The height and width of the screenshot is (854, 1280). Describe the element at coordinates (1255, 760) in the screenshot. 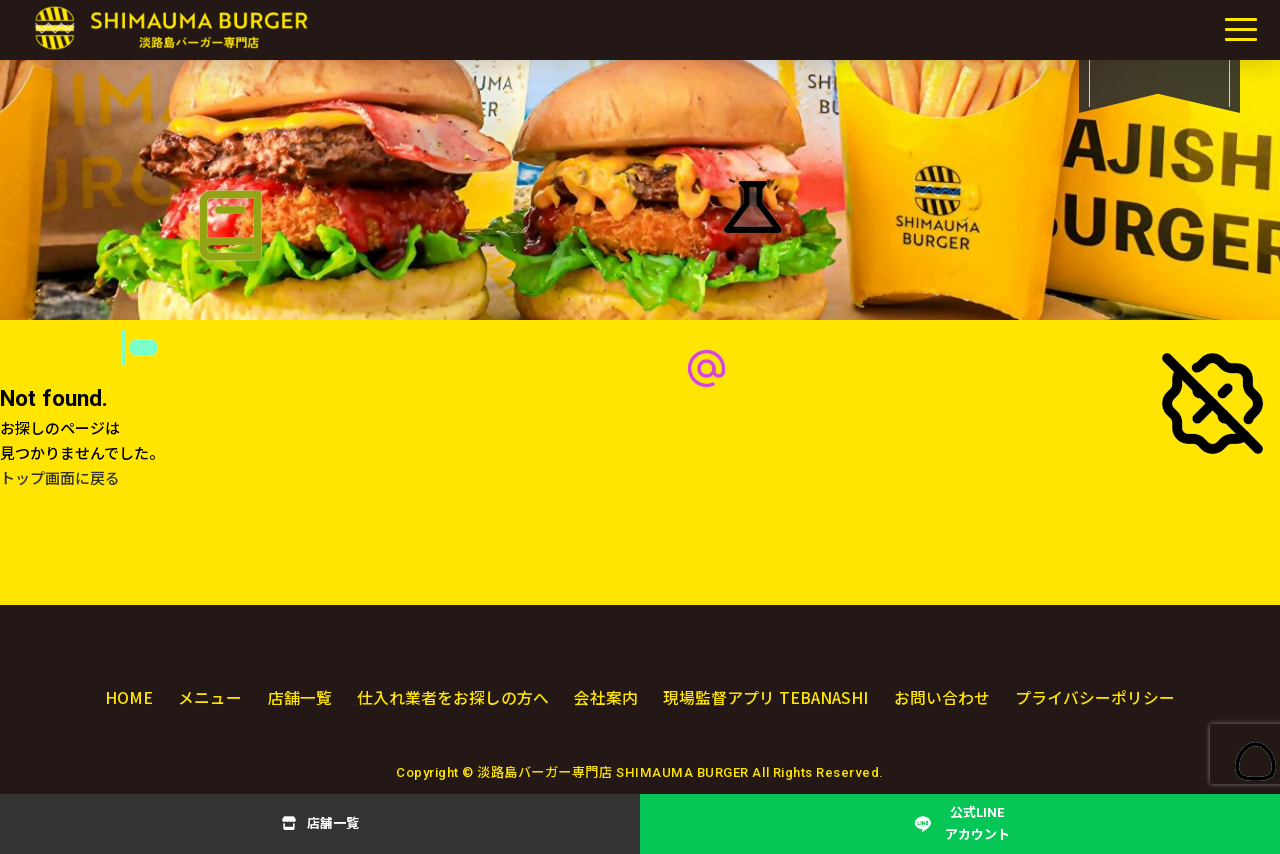

I see `represents an abstract shape or freeform object` at that location.